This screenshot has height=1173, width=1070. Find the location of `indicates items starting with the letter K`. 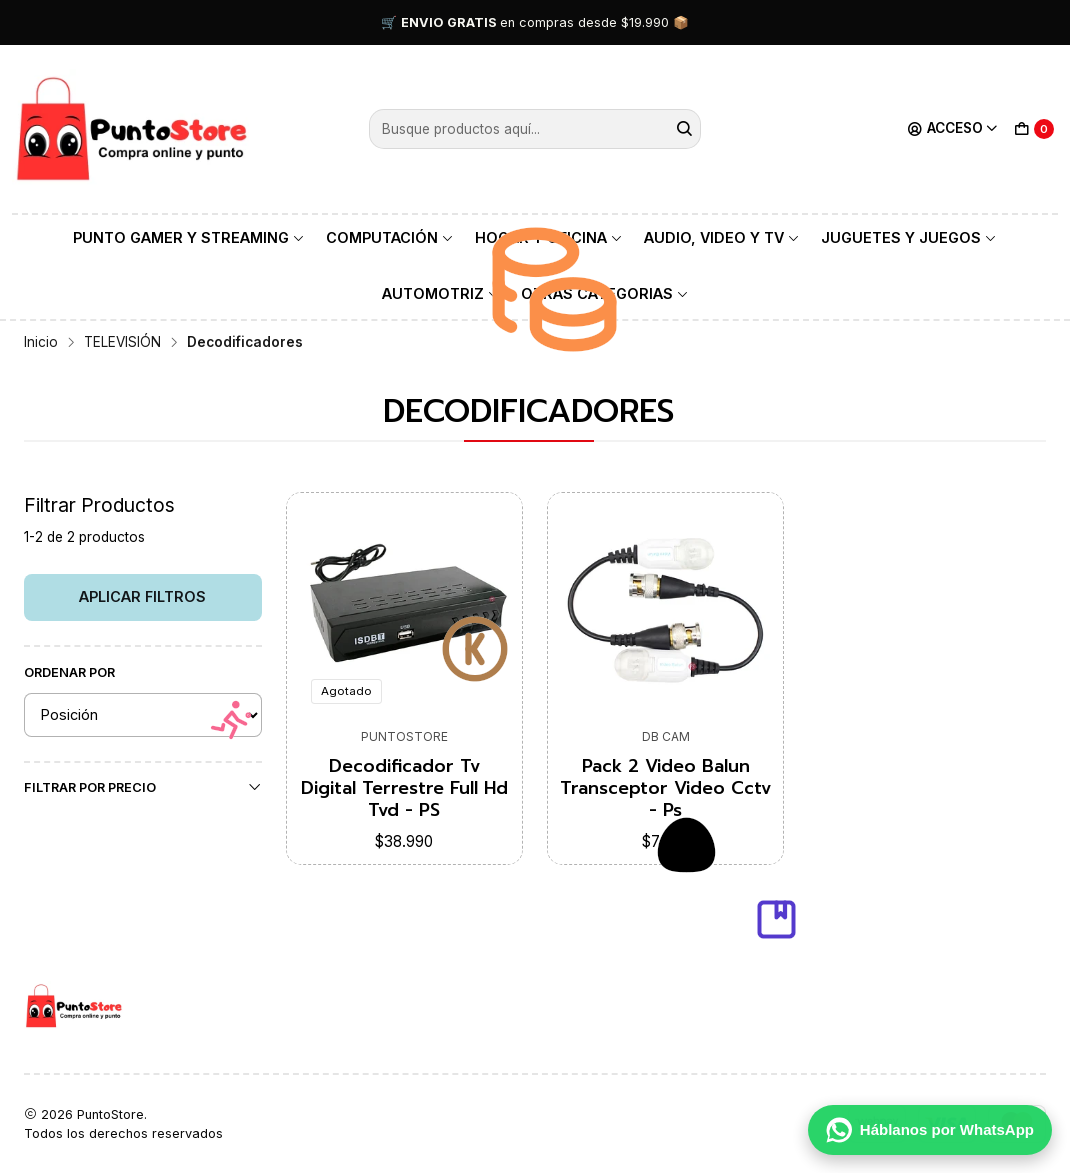

indicates items starting with the letter K is located at coordinates (475, 649).